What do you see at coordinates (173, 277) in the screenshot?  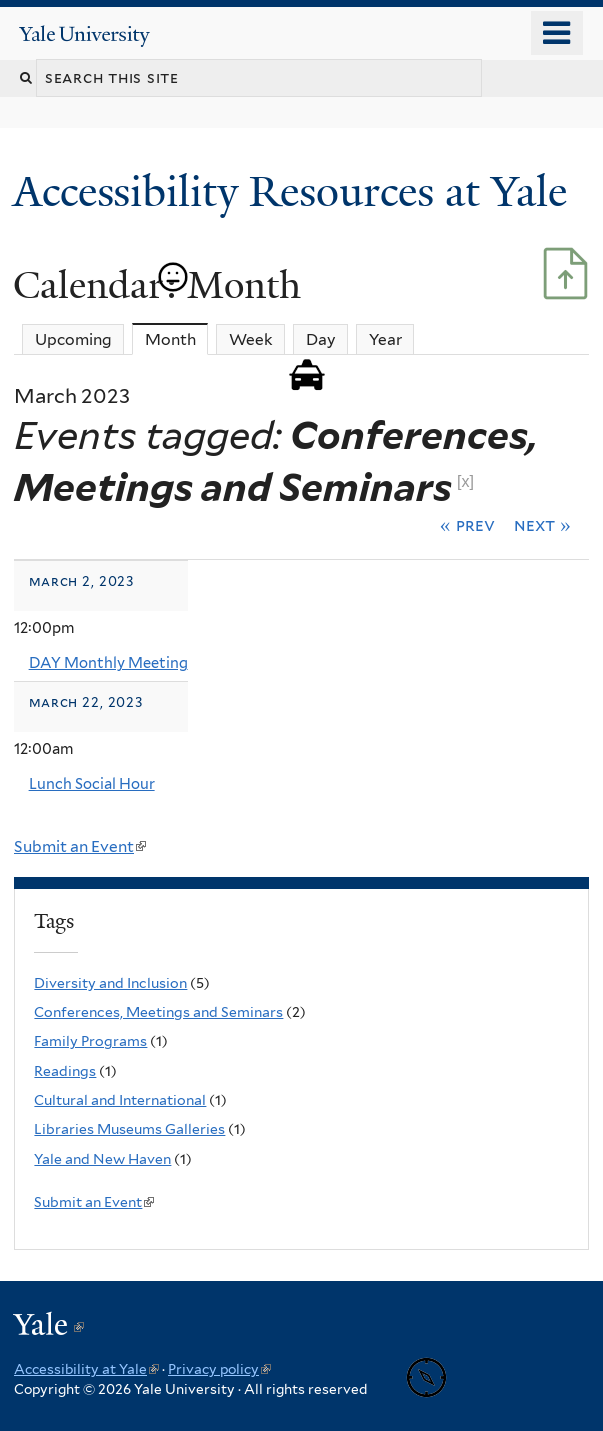 I see `rate your experience as neutral` at bounding box center [173, 277].